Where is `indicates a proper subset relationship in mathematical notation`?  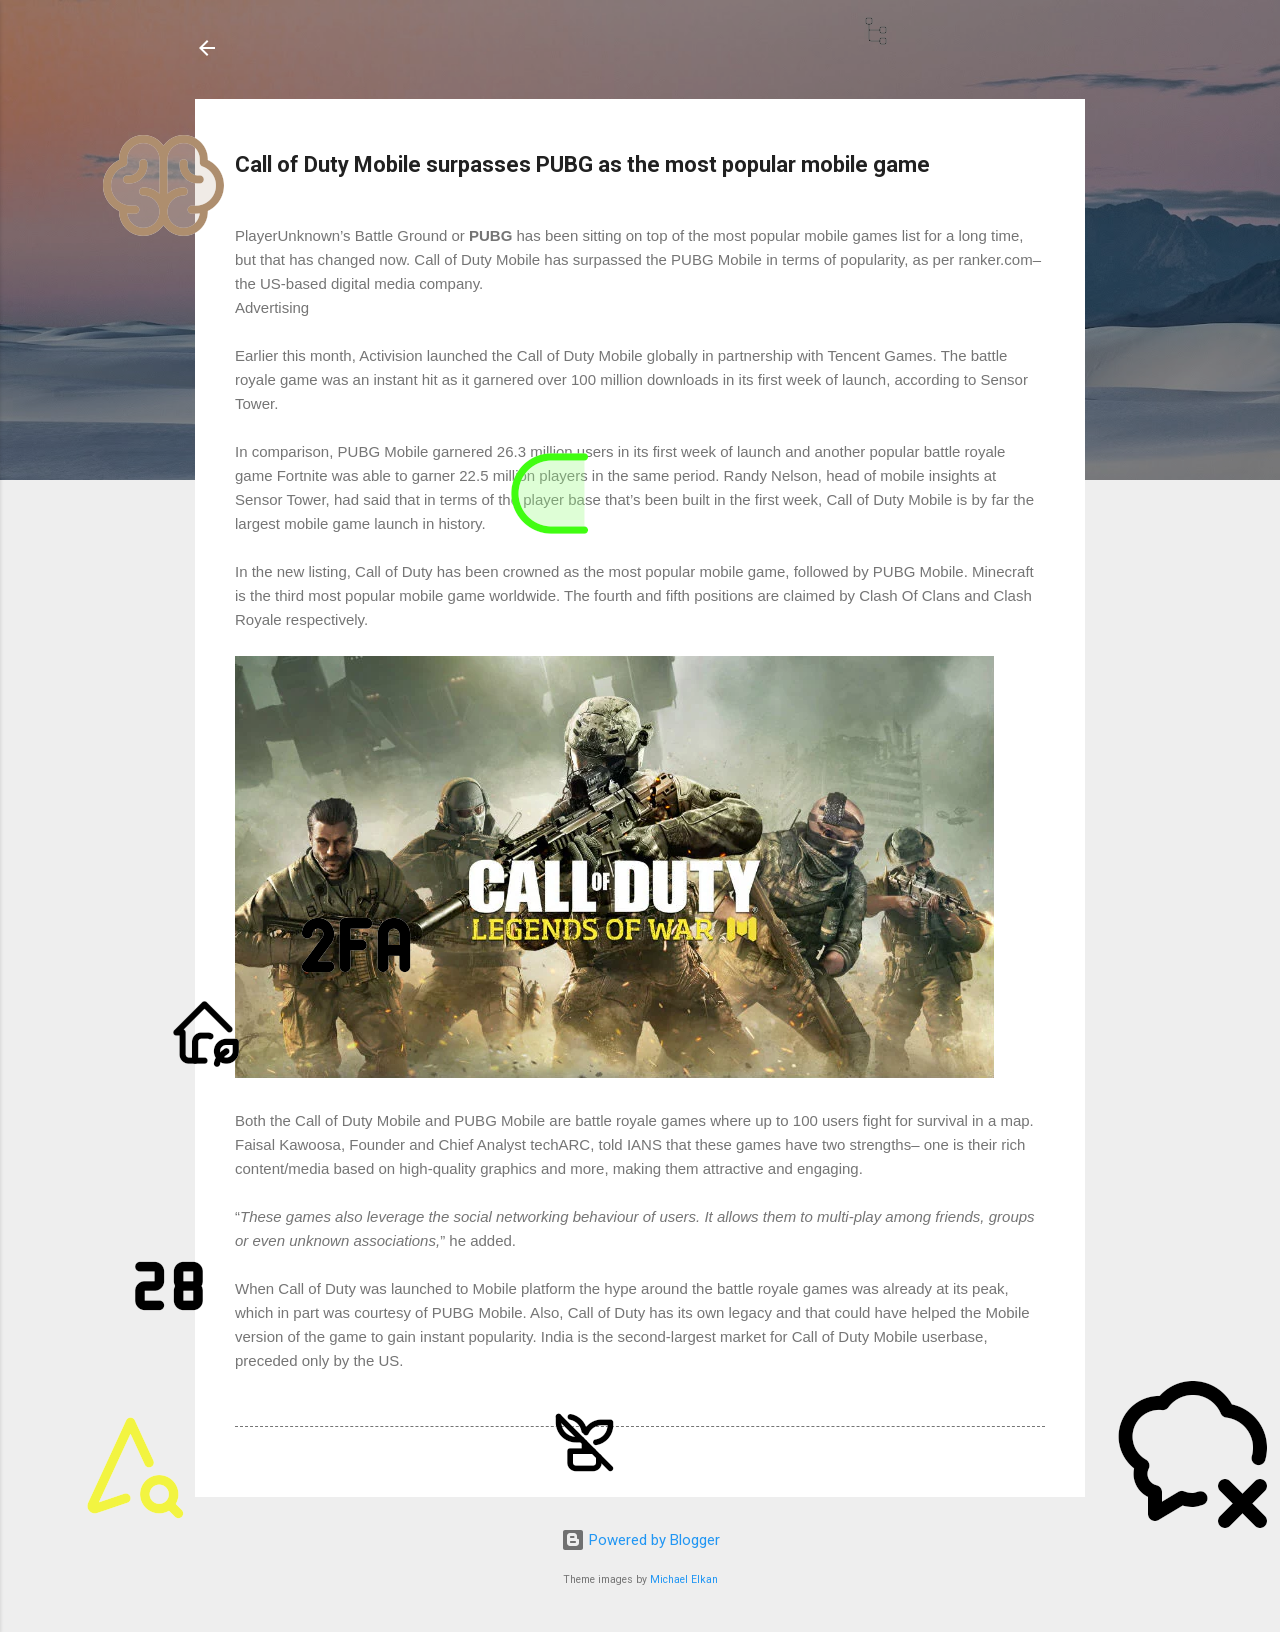 indicates a proper subset relationship in mathematical notation is located at coordinates (551, 493).